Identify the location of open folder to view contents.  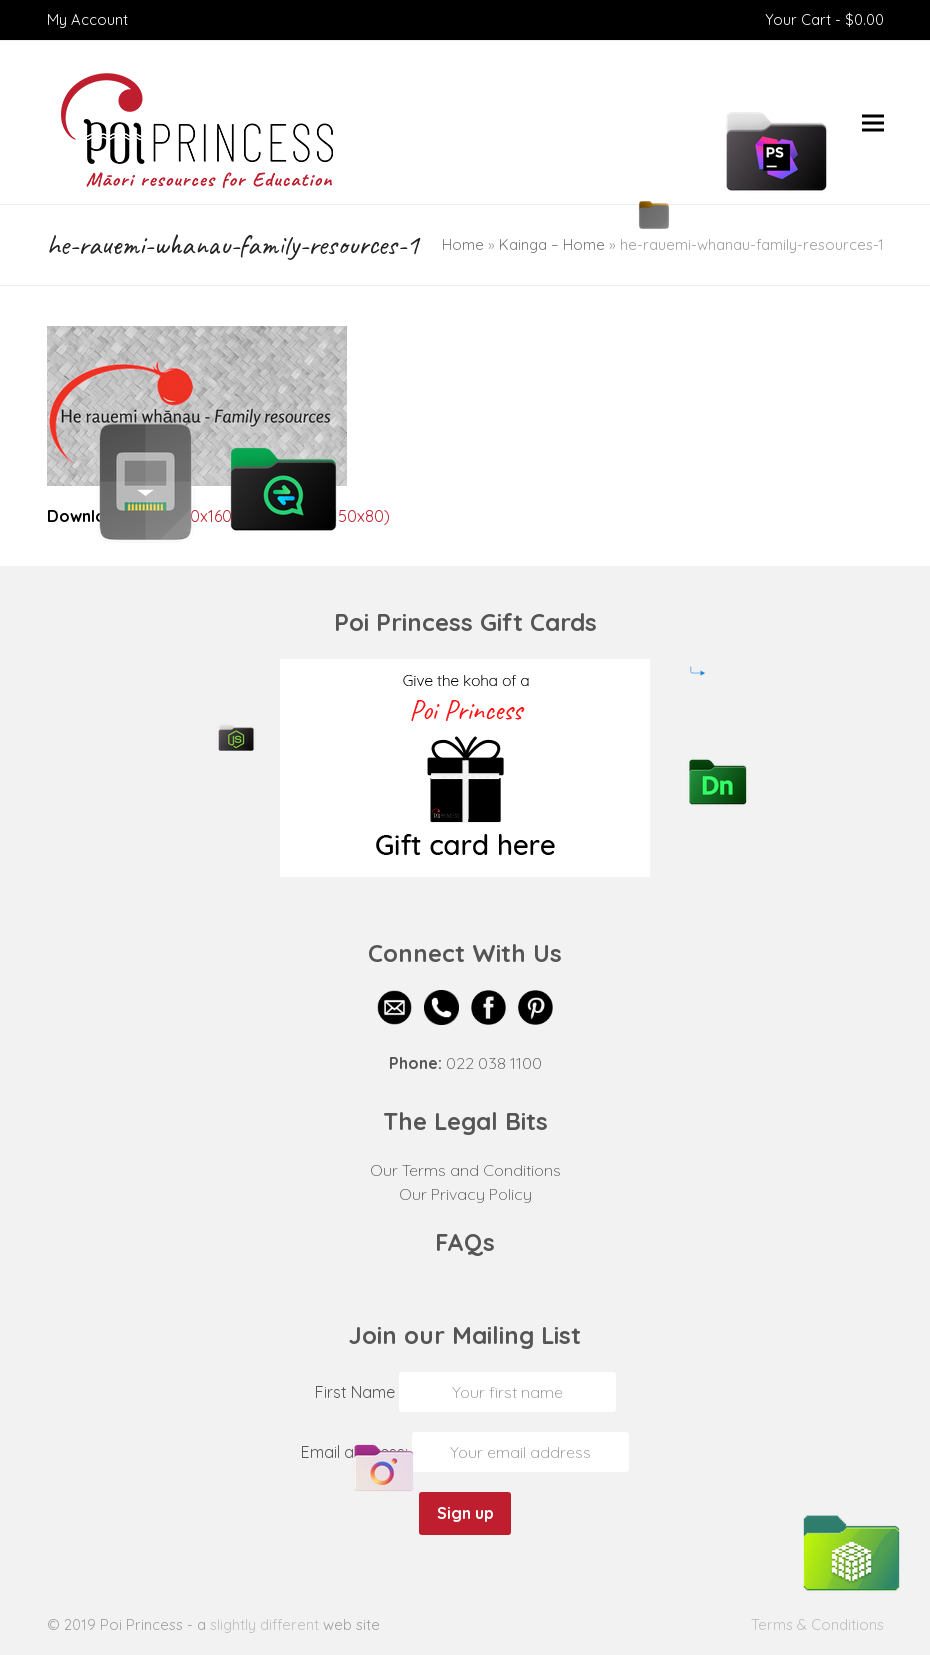
(654, 215).